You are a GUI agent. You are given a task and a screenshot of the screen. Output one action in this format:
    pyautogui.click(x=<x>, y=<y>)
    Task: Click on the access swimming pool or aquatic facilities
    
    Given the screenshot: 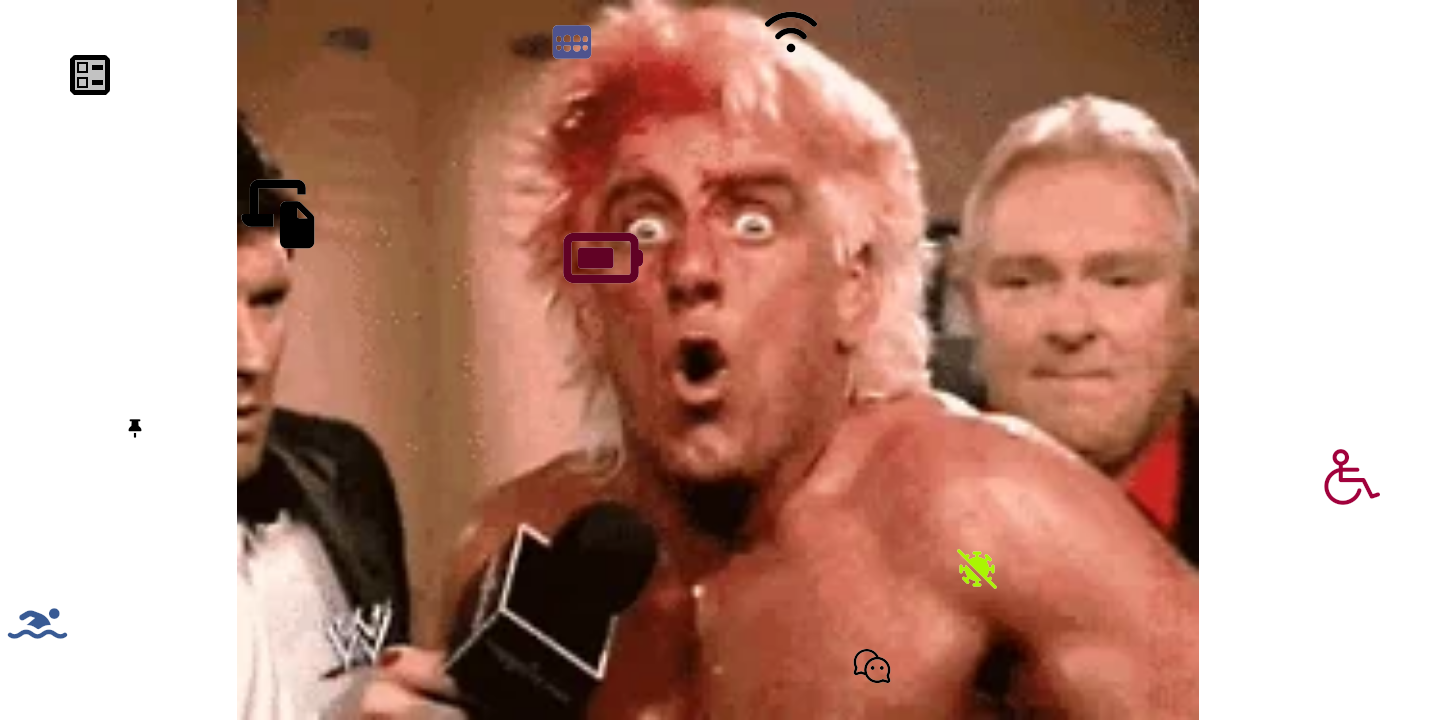 What is the action you would take?
    pyautogui.click(x=37, y=623)
    